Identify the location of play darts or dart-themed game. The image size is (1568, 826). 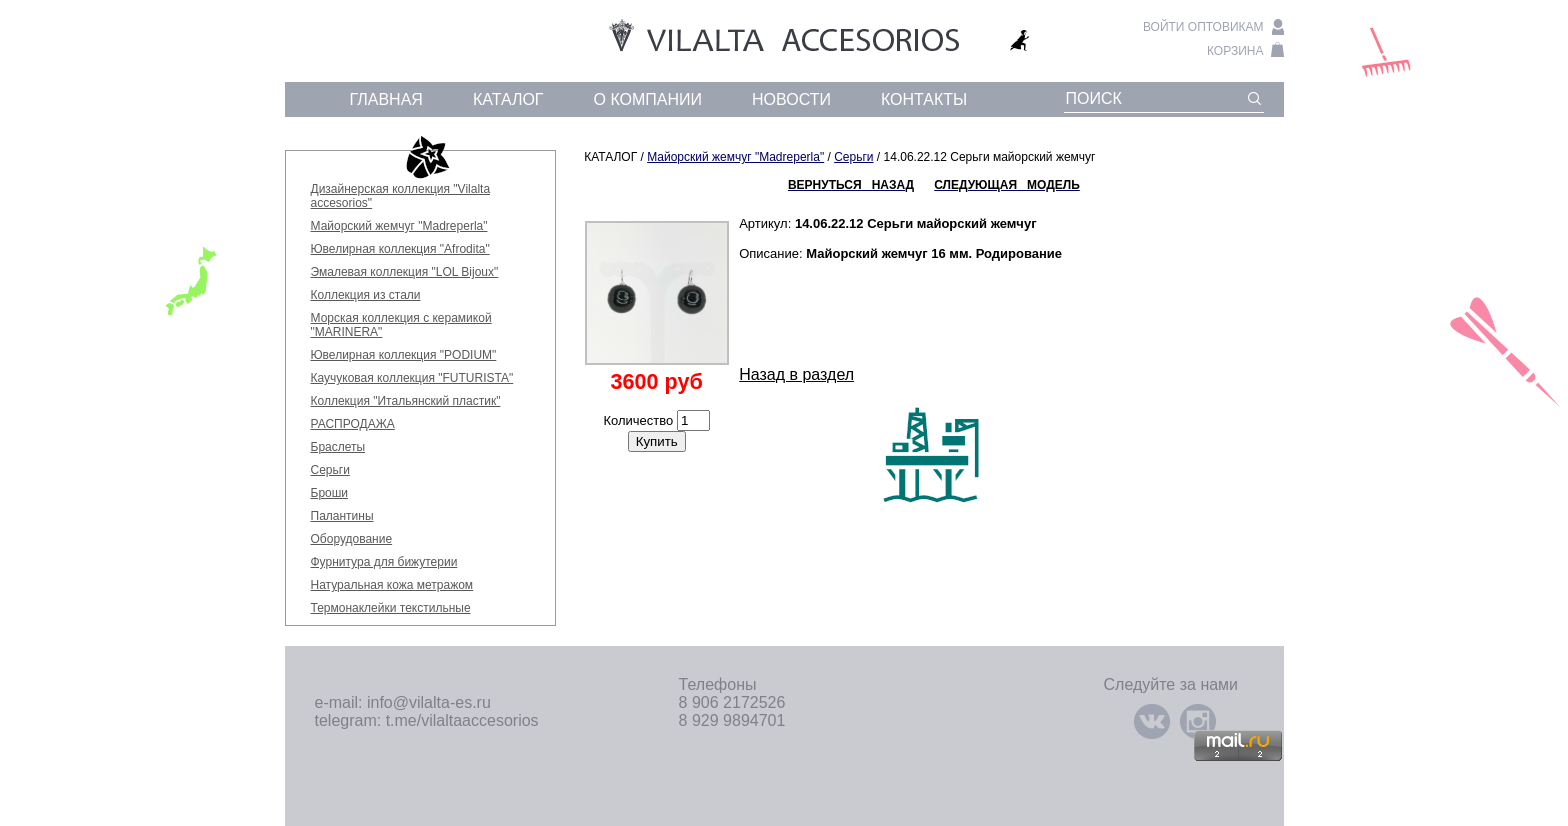
(1505, 352).